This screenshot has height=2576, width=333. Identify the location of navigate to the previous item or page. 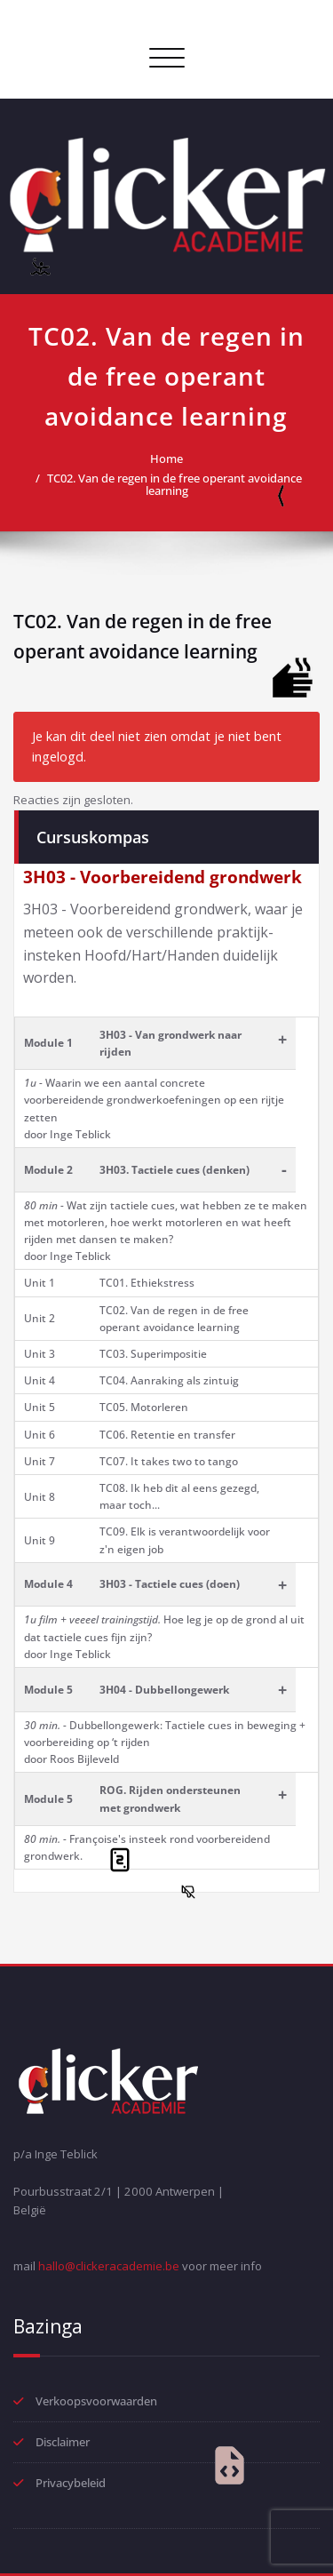
(281, 496).